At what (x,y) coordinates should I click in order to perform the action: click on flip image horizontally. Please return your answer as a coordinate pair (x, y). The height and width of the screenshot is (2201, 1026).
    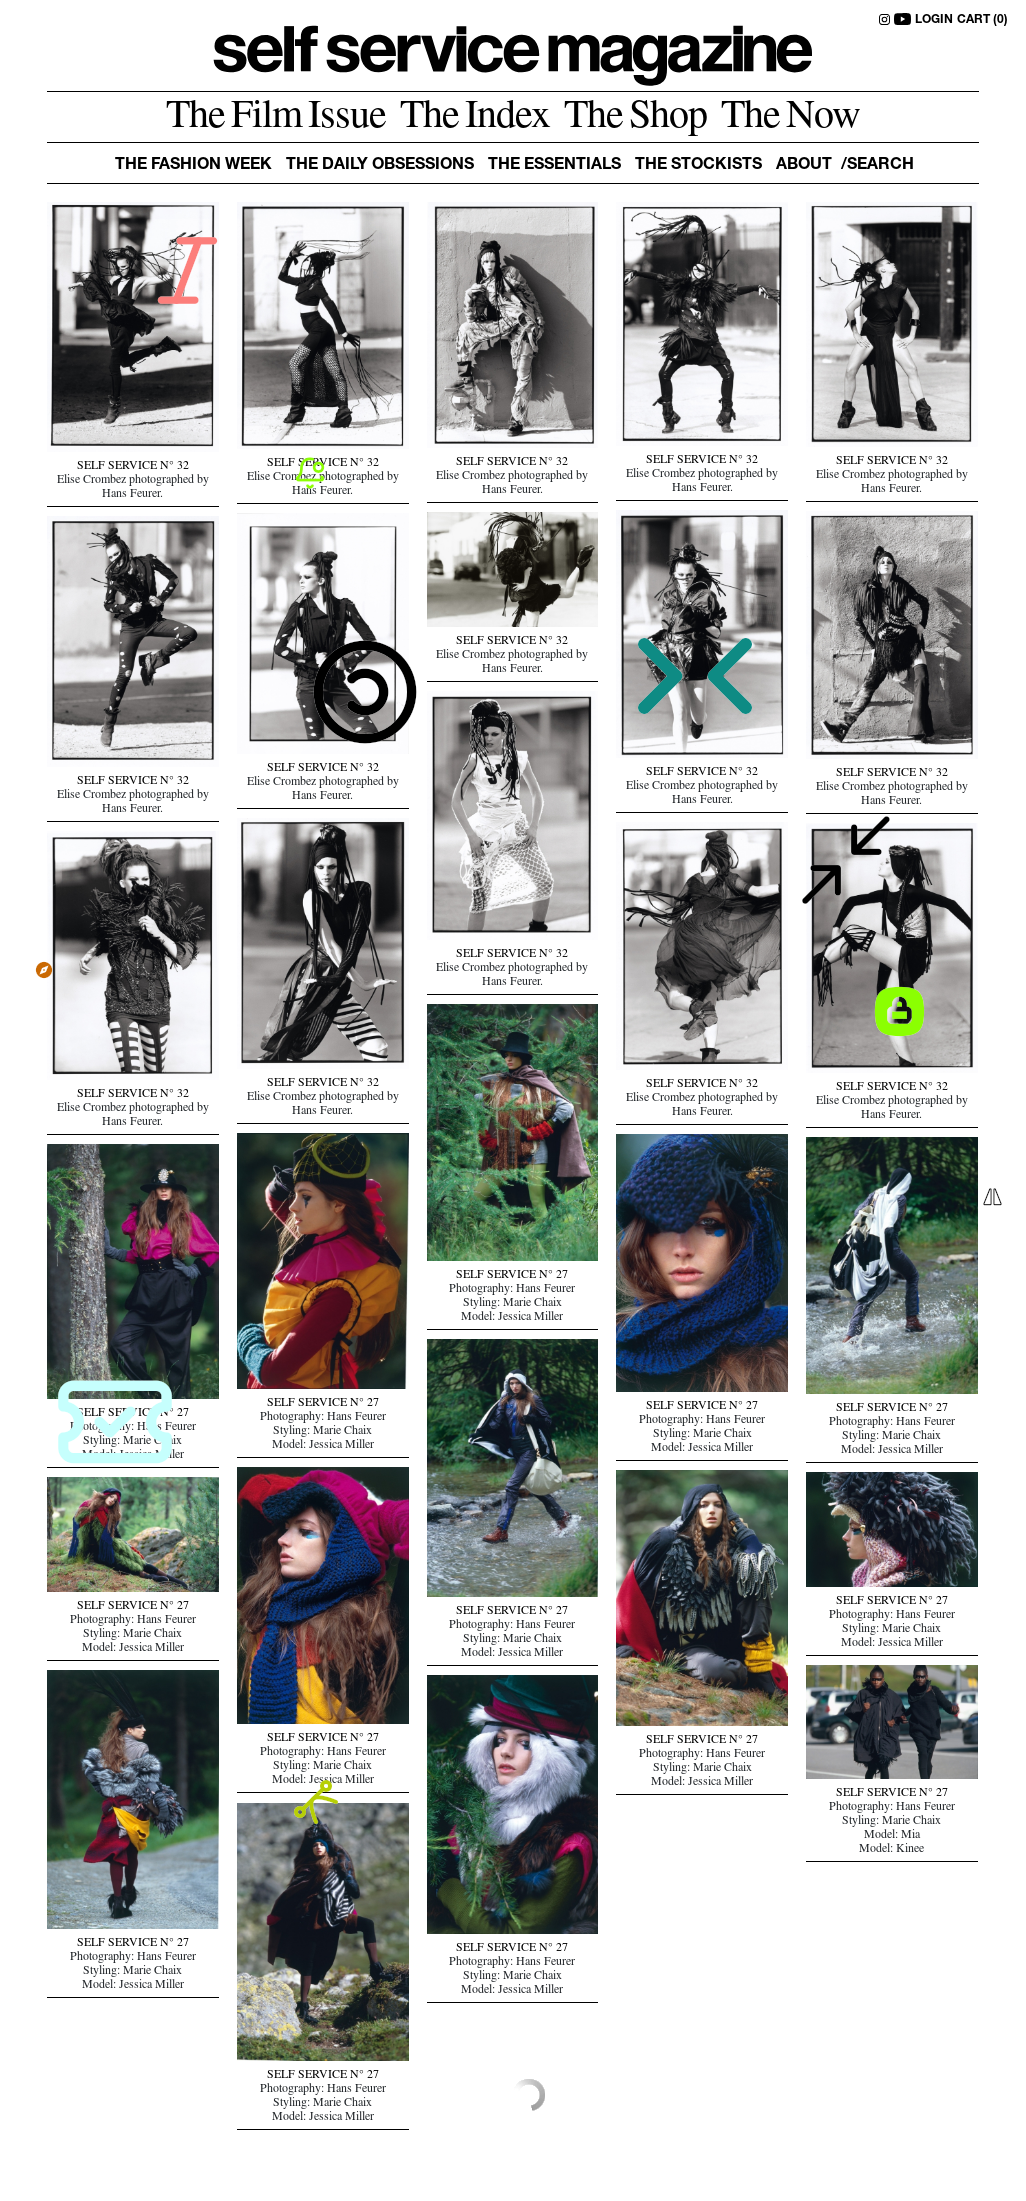
    Looking at the image, I should click on (992, 1197).